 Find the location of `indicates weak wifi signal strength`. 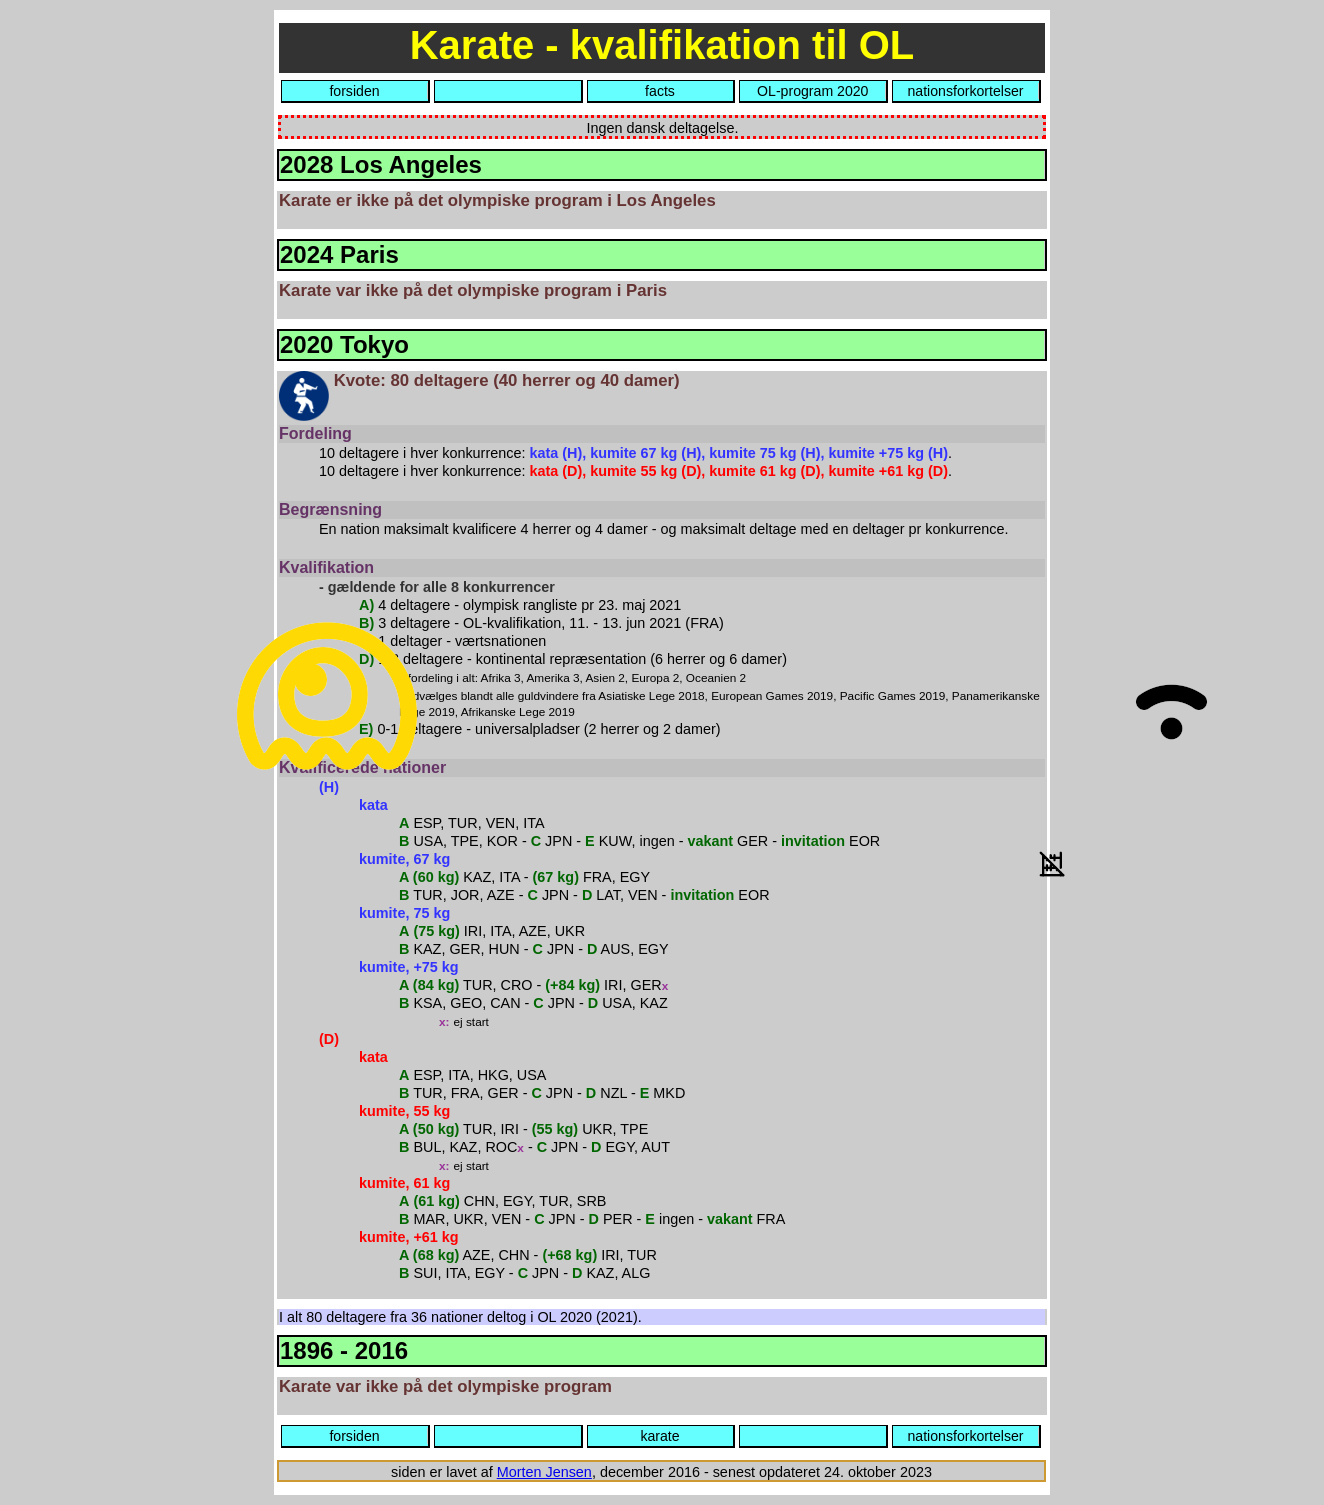

indicates weak wifi signal strength is located at coordinates (1171, 676).